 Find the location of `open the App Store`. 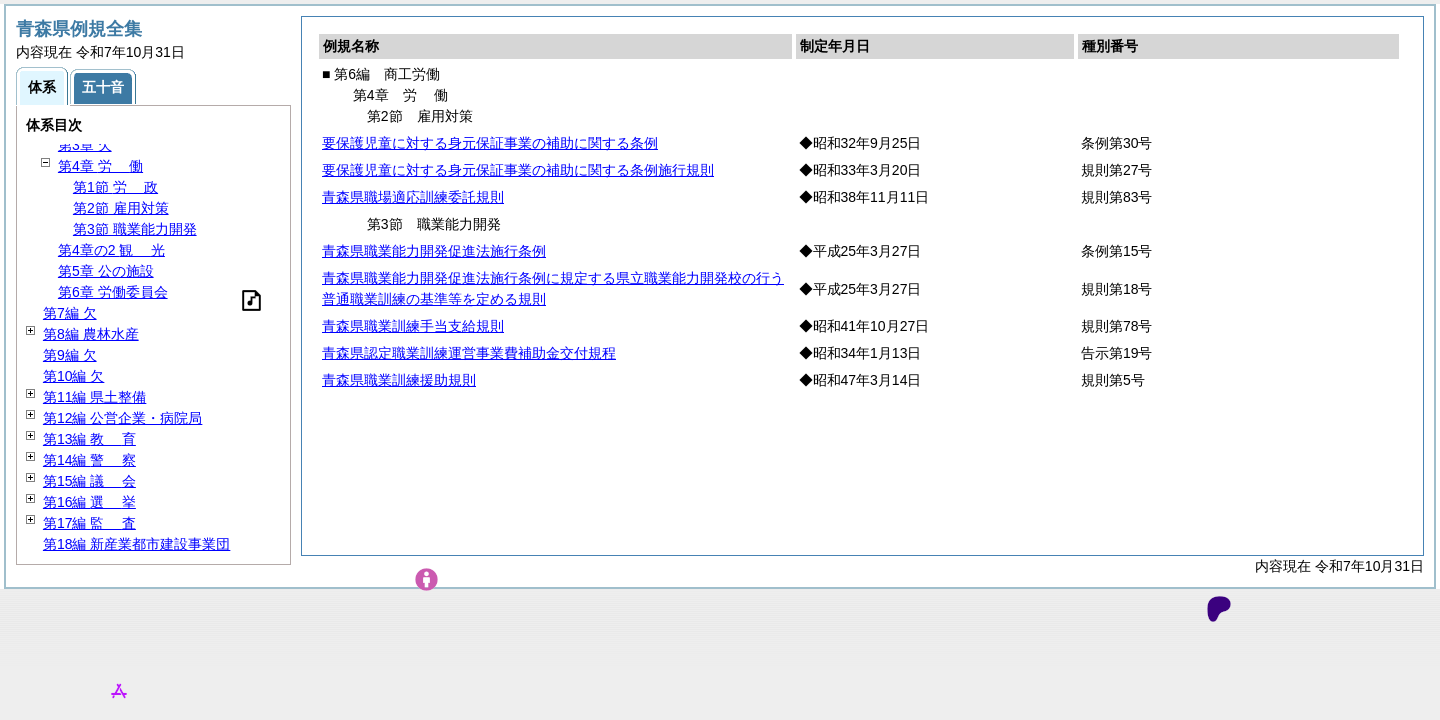

open the App Store is located at coordinates (119, 691).